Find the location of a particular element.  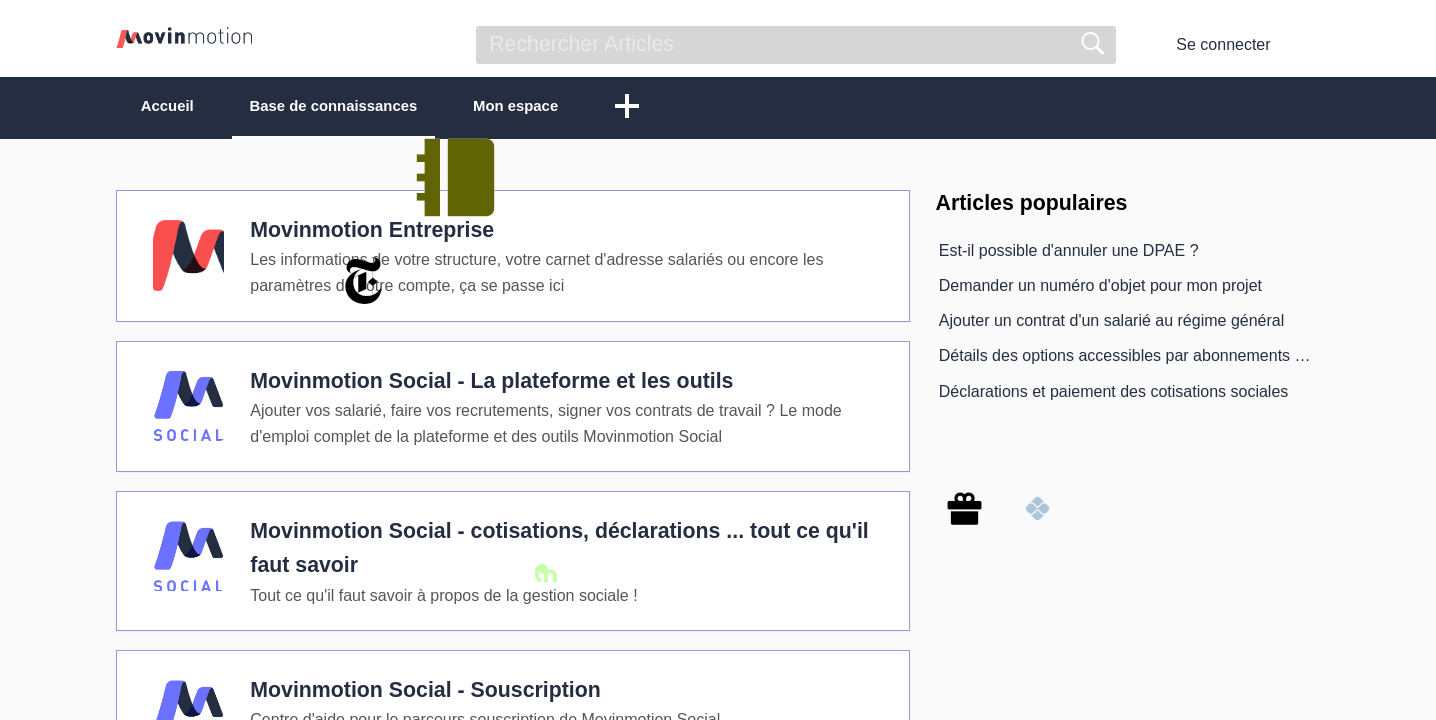

open the new york times app is located at coordinates (363, 280).